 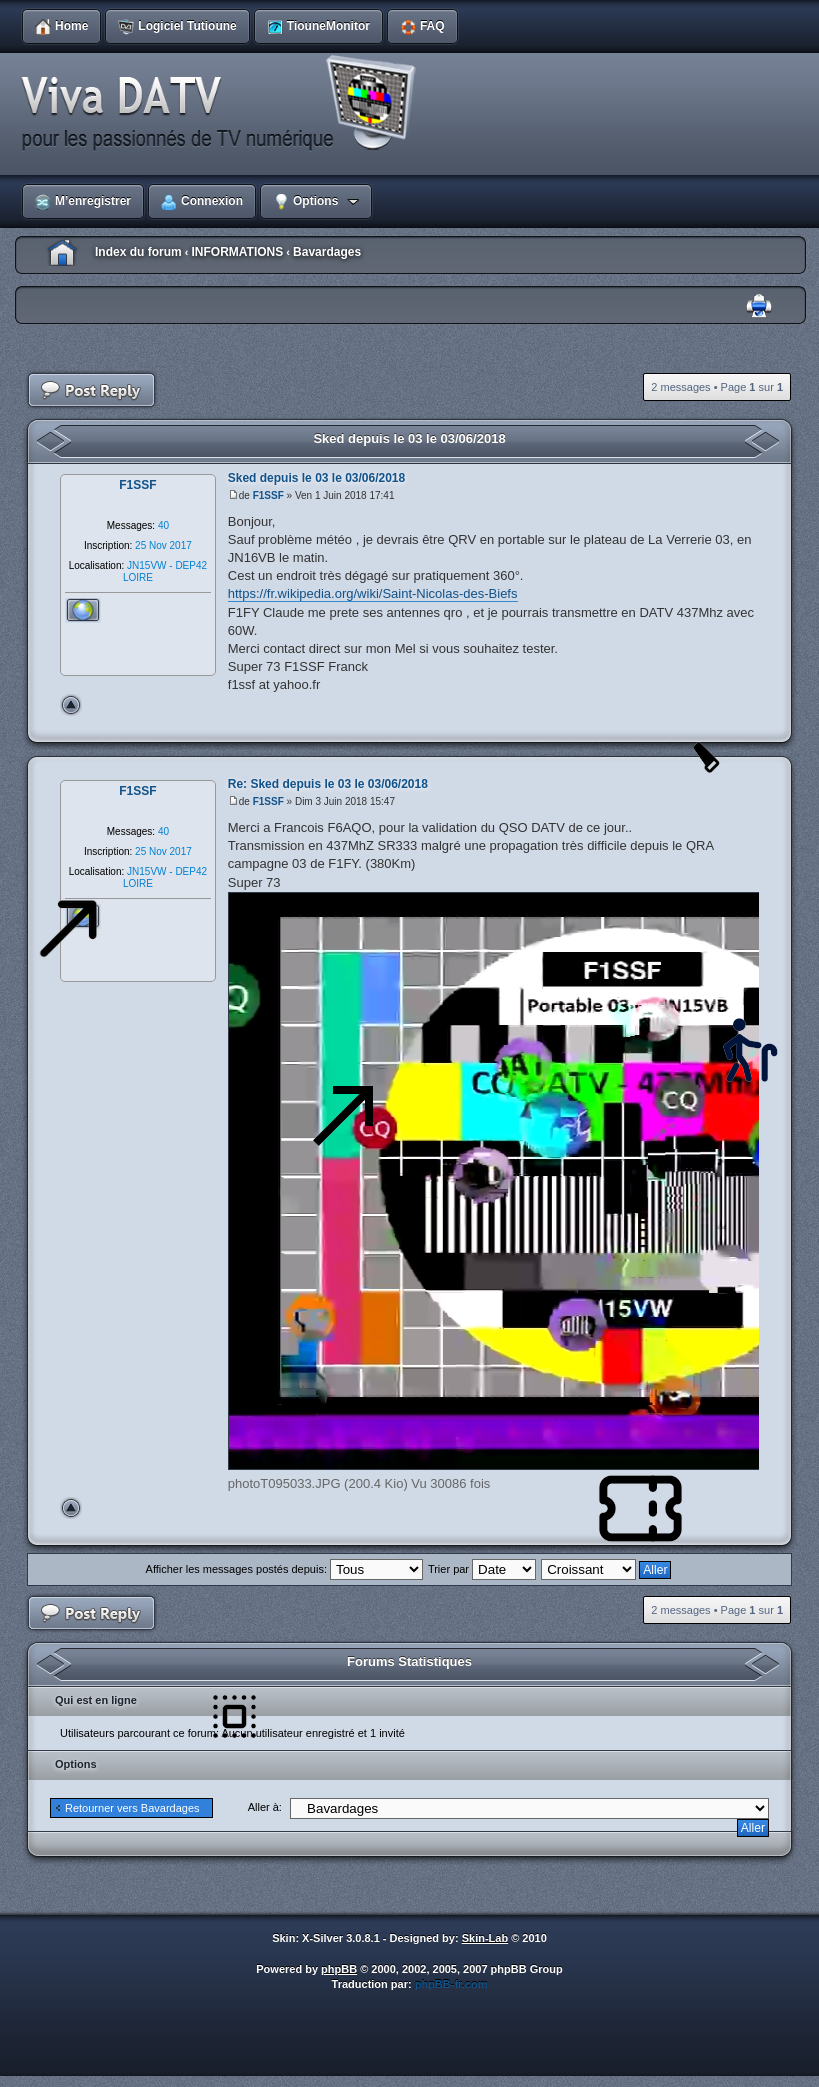 I want to click on view your tickets or passes, so click(x=640, y=1508).